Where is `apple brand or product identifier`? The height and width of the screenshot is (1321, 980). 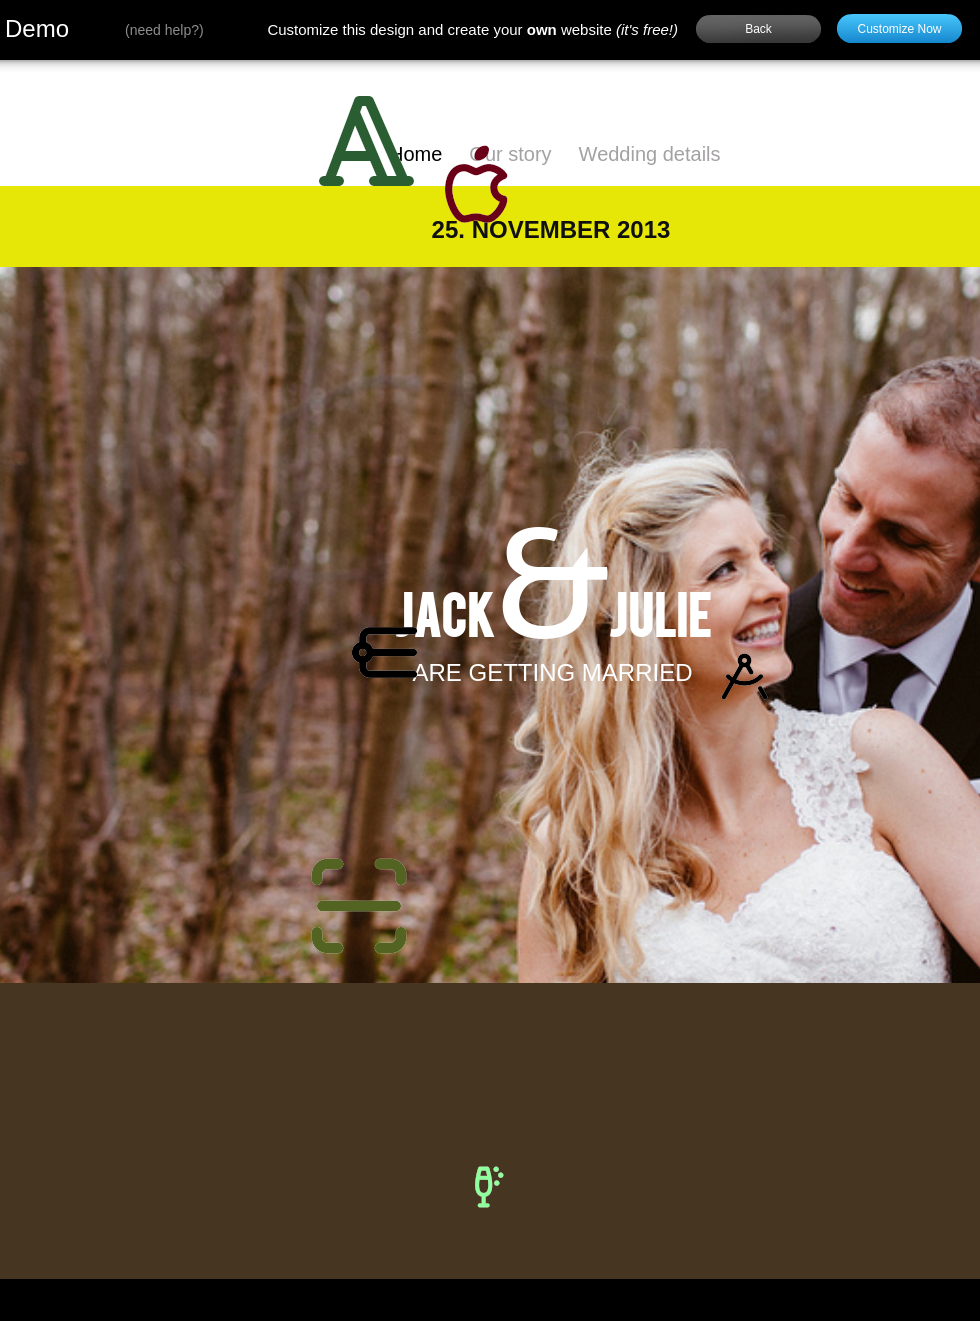 apple brand or product identifier is located at coordinates (478, 186).